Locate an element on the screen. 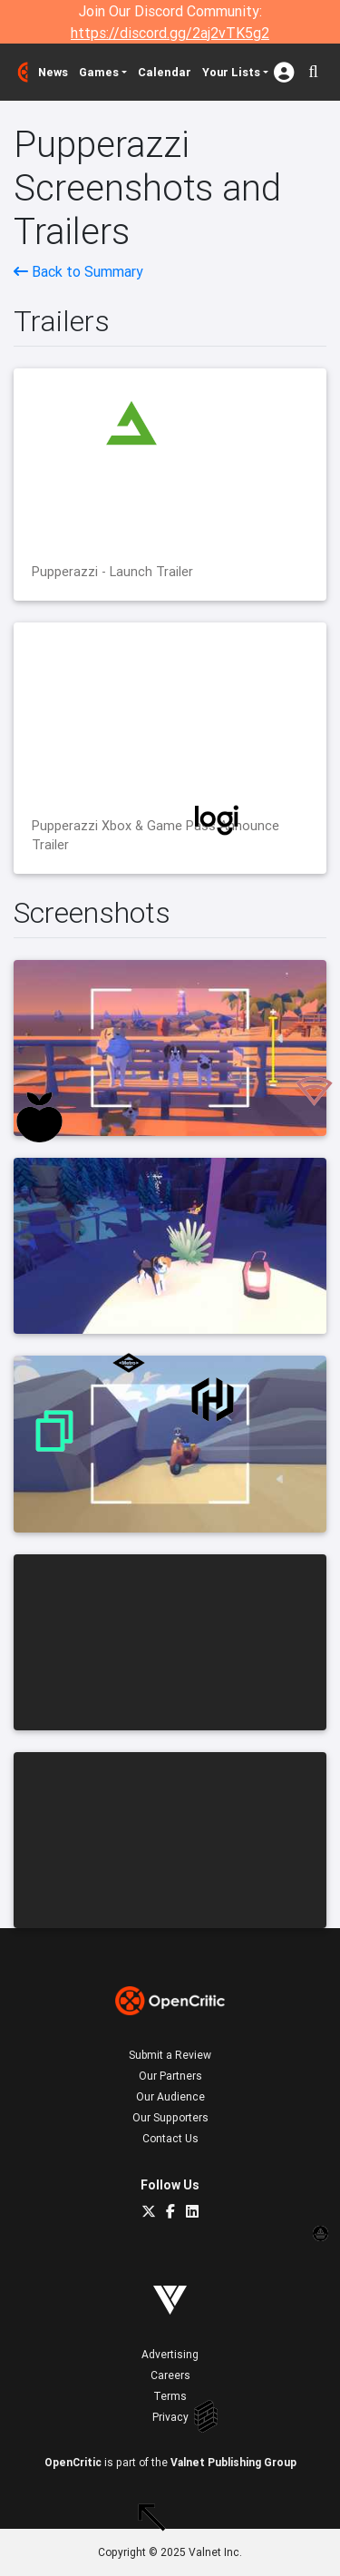 The width and height of the screenshot is (340, 2576). navigate back and up in hierarchy is located at coordinates (151, 2517).